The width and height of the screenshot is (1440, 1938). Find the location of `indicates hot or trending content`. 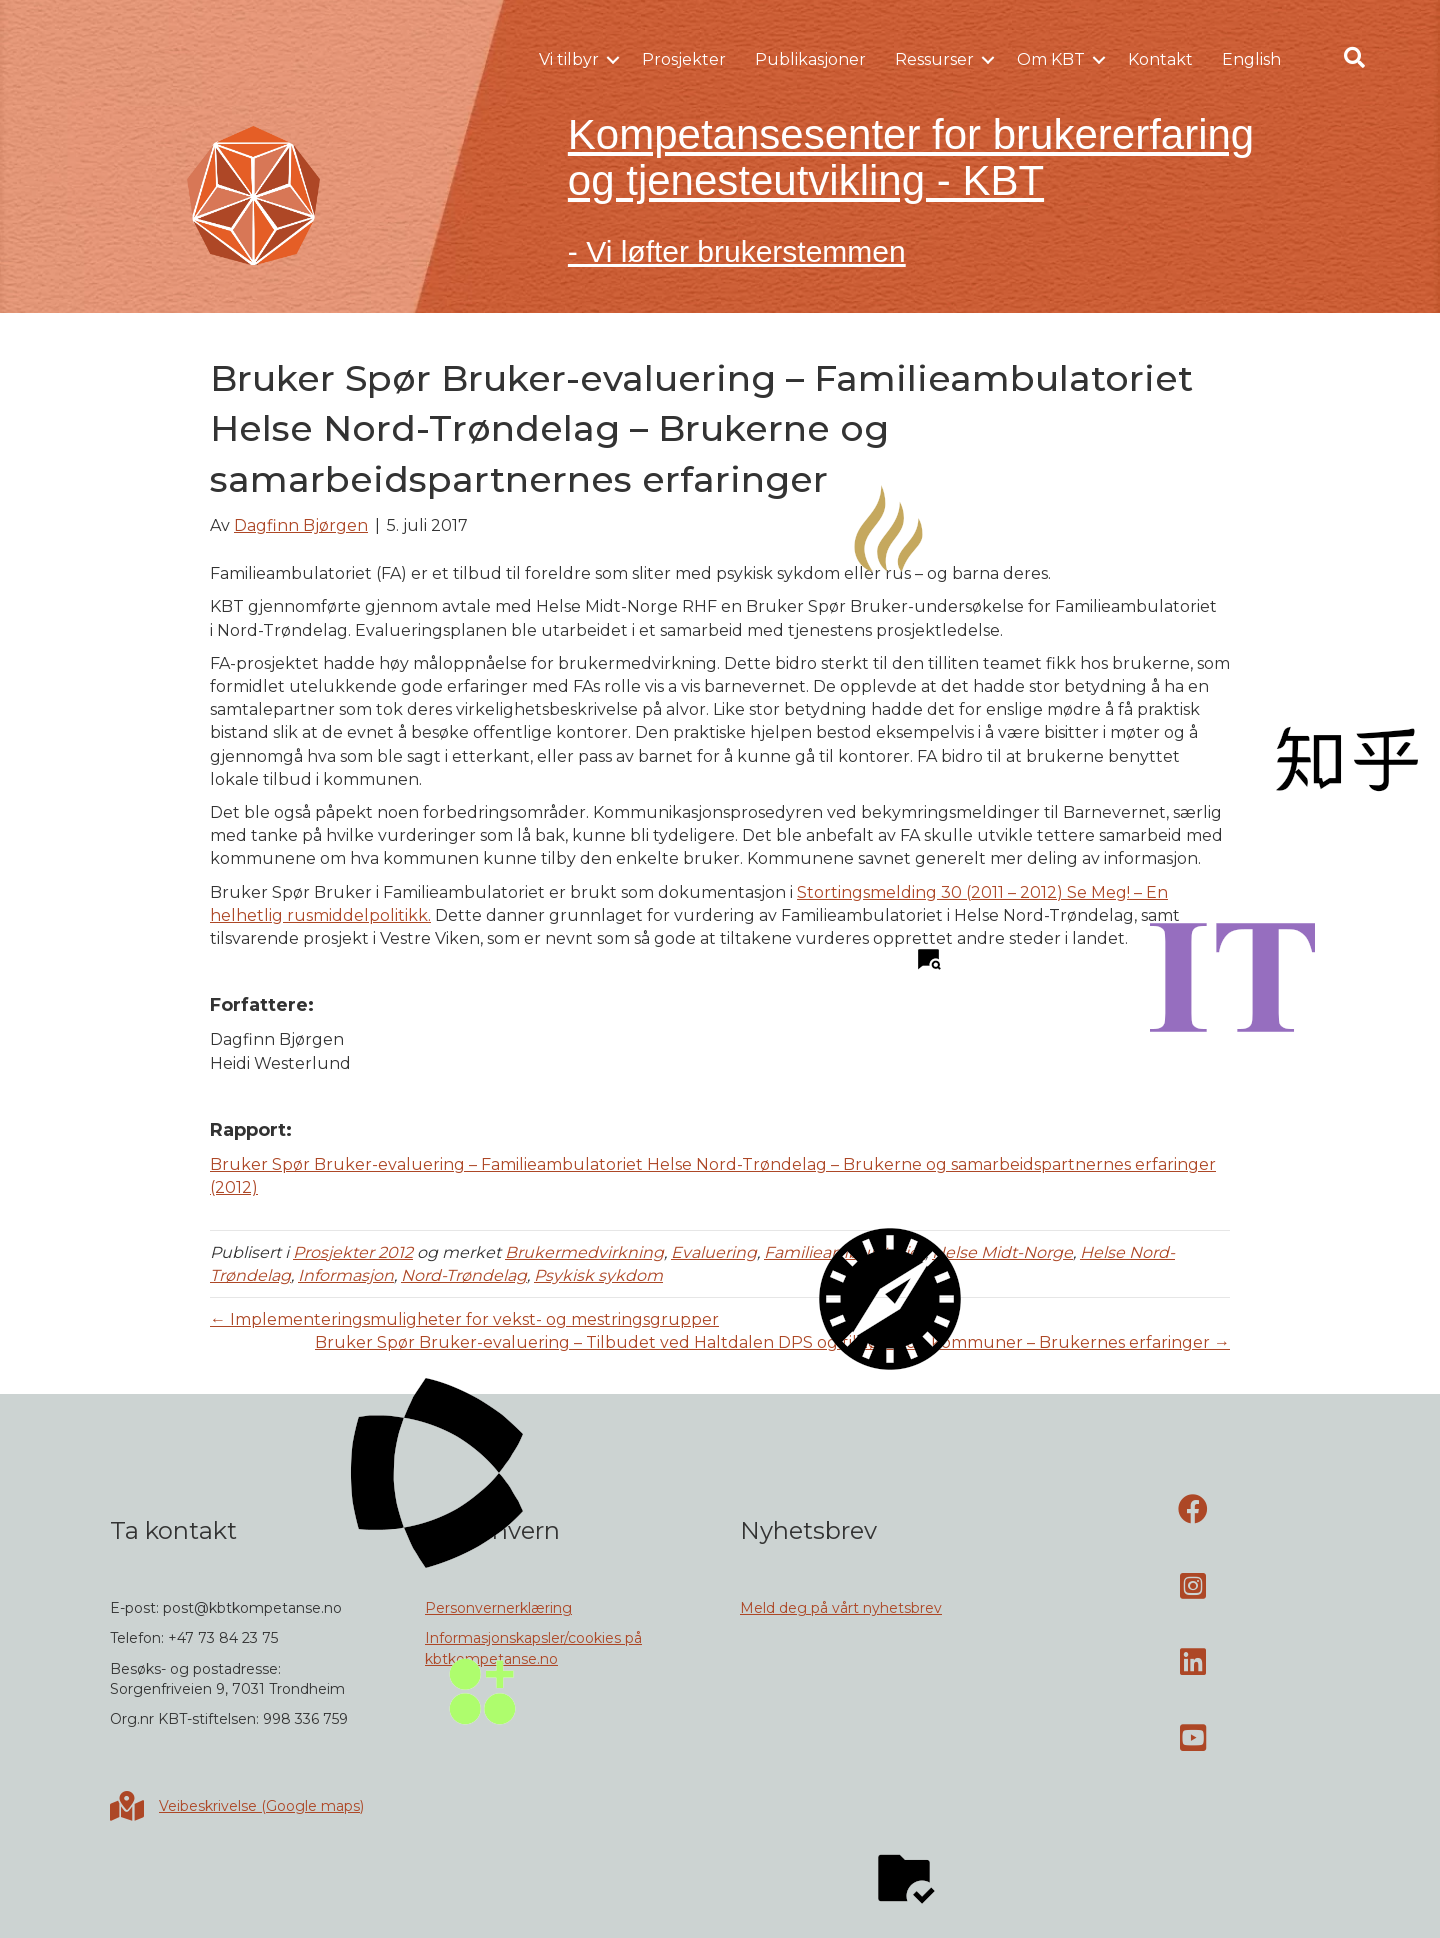

indicates hot or trending content is located at coordinates (889, 530).